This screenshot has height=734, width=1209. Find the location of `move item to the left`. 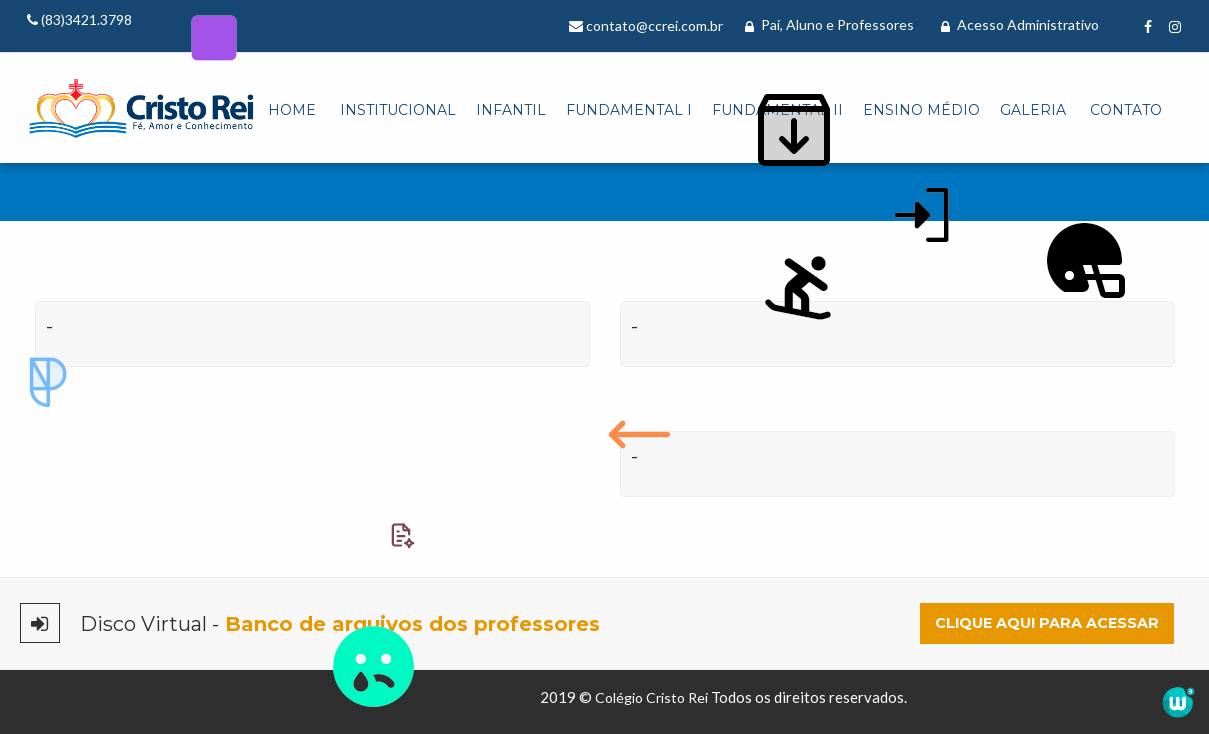

move item to the left is located at coordinates (639, 434).